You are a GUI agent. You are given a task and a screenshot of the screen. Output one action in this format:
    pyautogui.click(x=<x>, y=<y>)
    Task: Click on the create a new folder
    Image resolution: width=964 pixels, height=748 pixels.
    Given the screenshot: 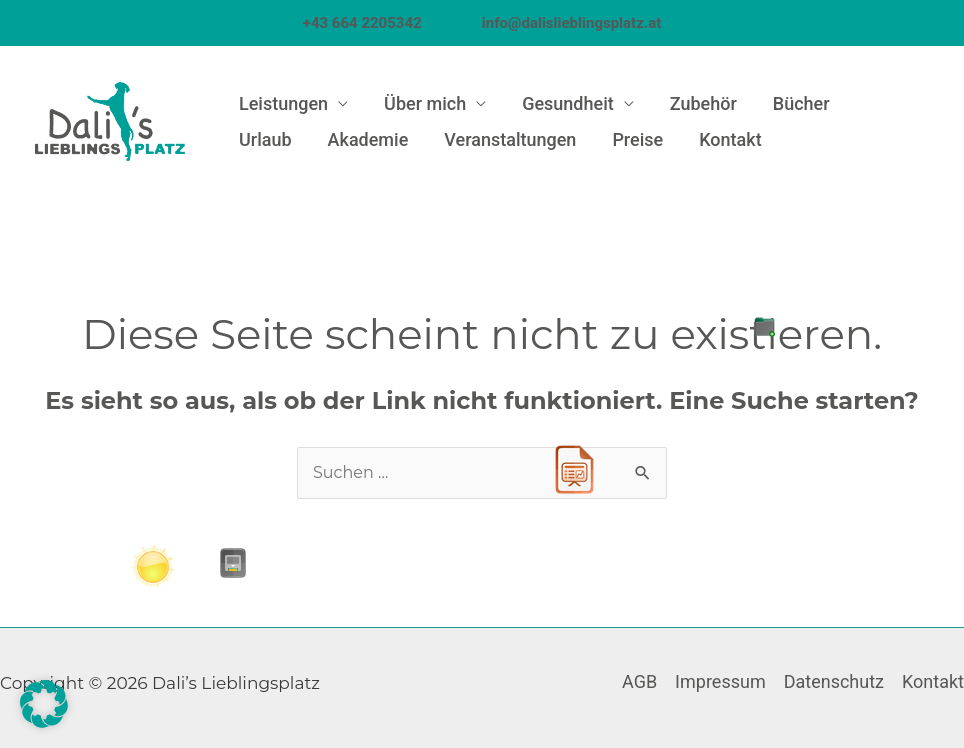 What is the action you would take?
    pyautogui.click(x=764, y=326)
    